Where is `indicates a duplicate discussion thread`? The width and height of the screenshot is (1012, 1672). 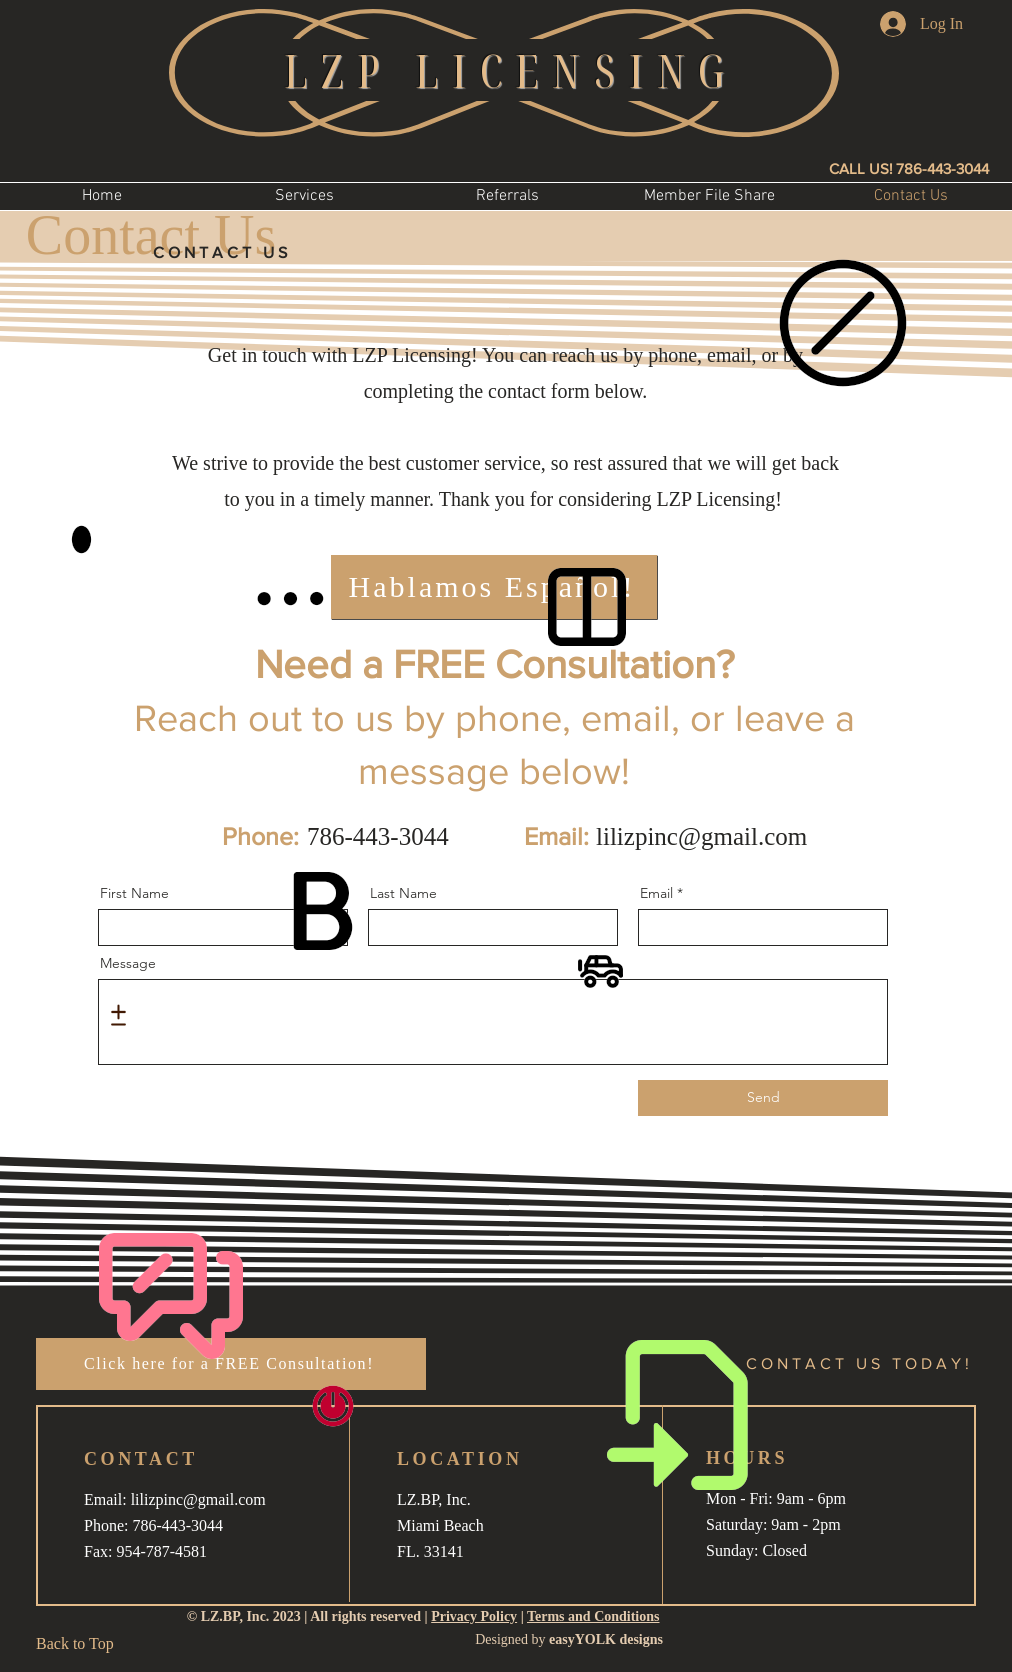 indicates a duplicate discussion thread is located at coordinates (171, 1296).